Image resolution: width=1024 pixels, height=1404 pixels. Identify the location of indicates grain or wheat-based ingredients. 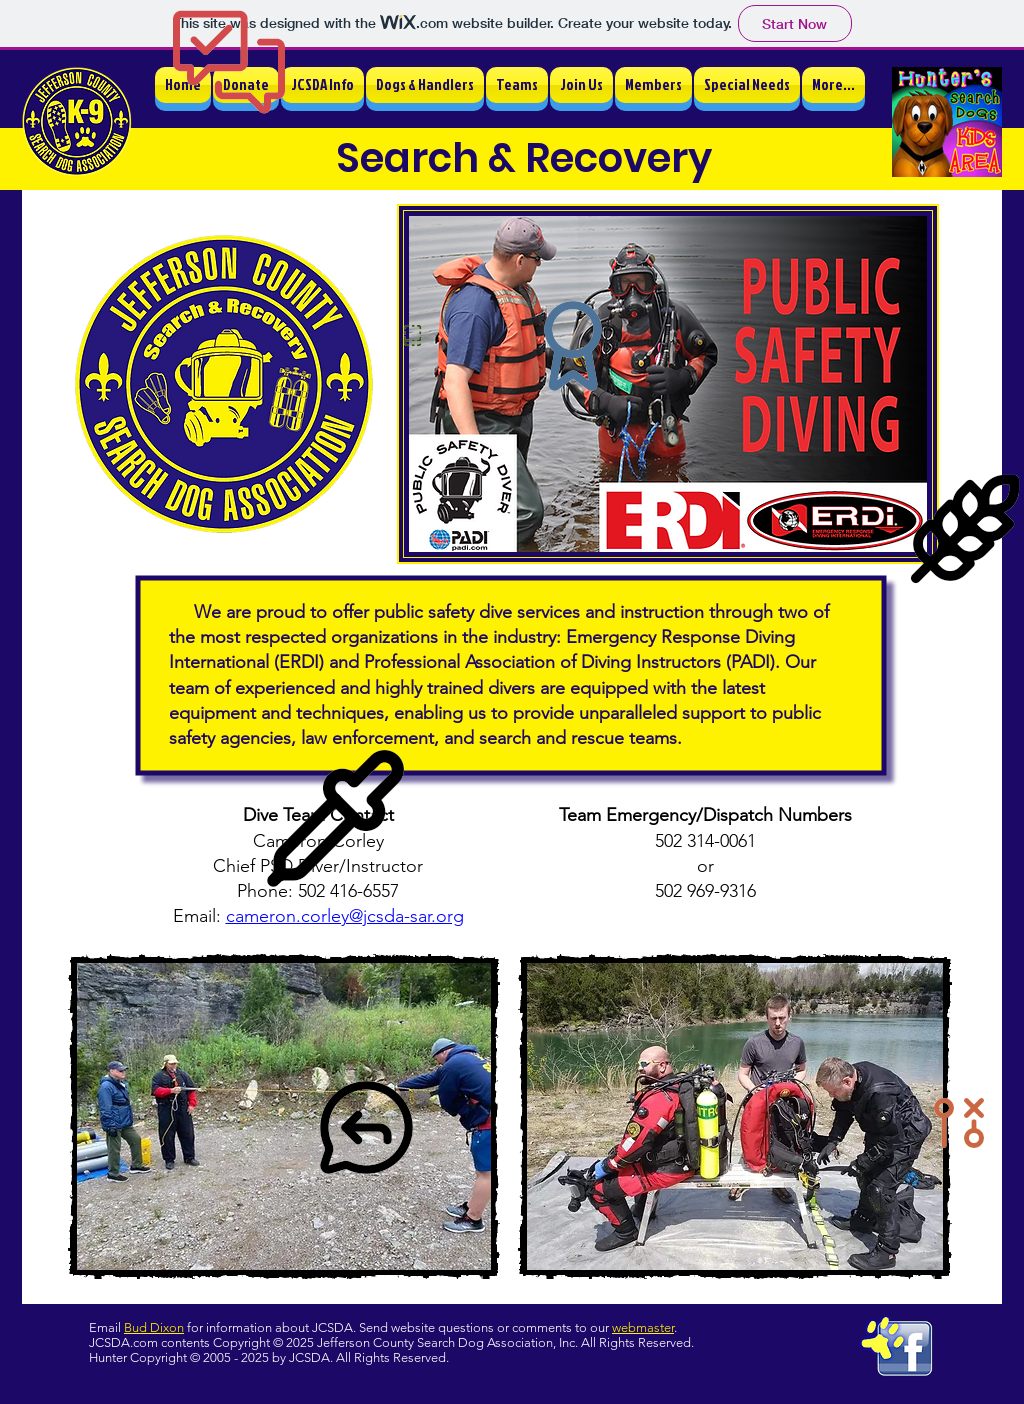
(965, 529).